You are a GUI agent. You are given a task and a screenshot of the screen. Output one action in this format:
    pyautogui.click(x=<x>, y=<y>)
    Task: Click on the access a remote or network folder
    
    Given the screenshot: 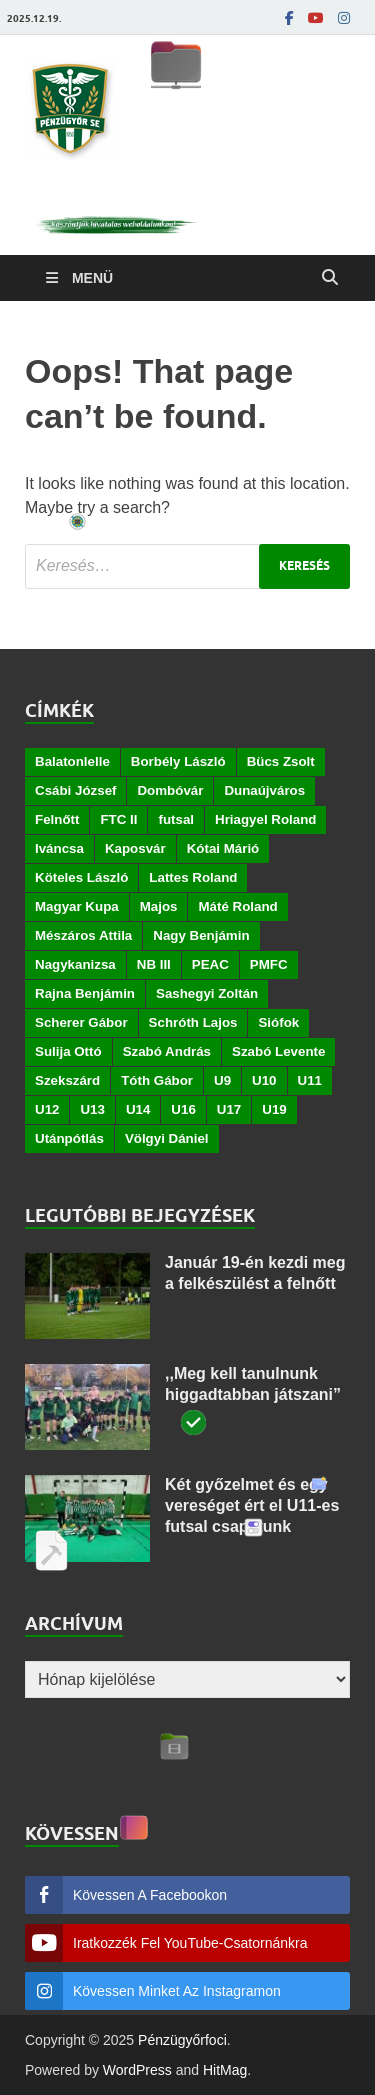 What is the action you would take?
    pyautogui.click(x=176, y=64)
    